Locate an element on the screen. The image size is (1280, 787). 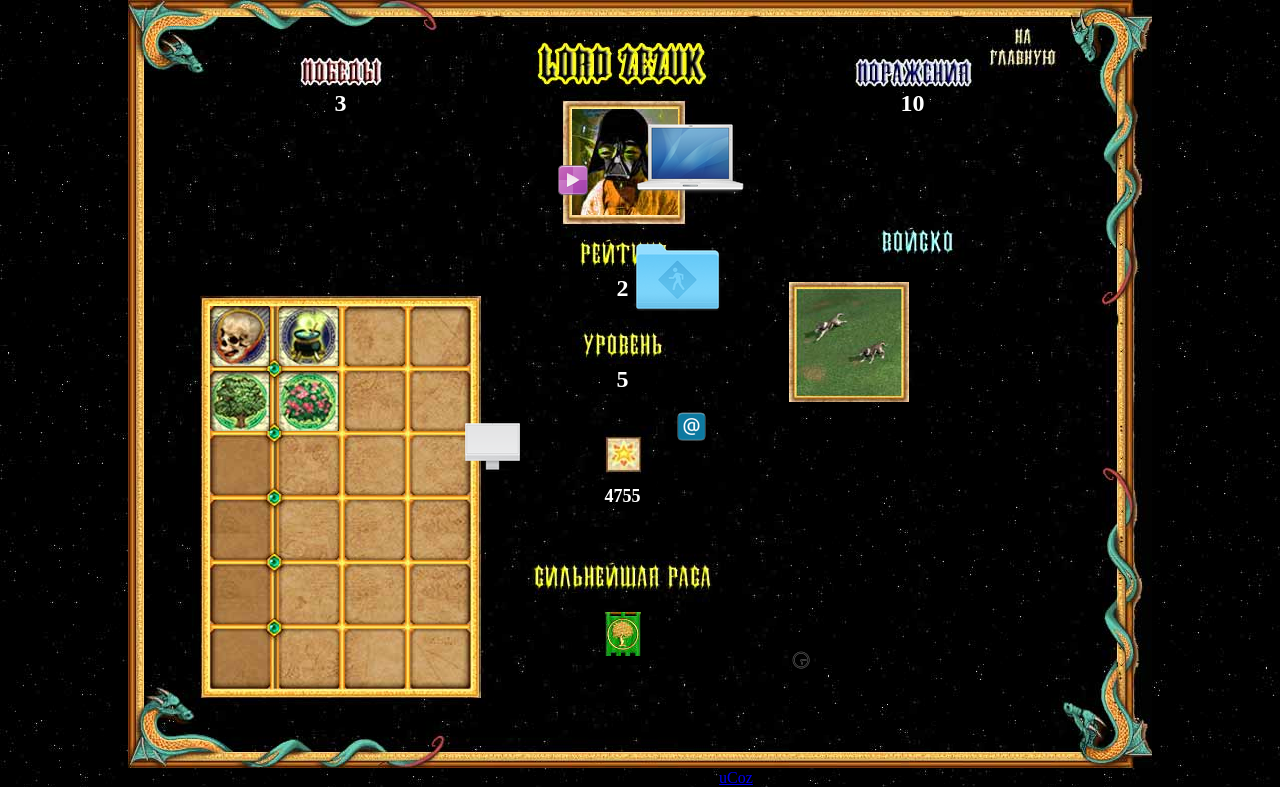
represents an apple ibook g4 laptop device is located at coordinates (690, 157).